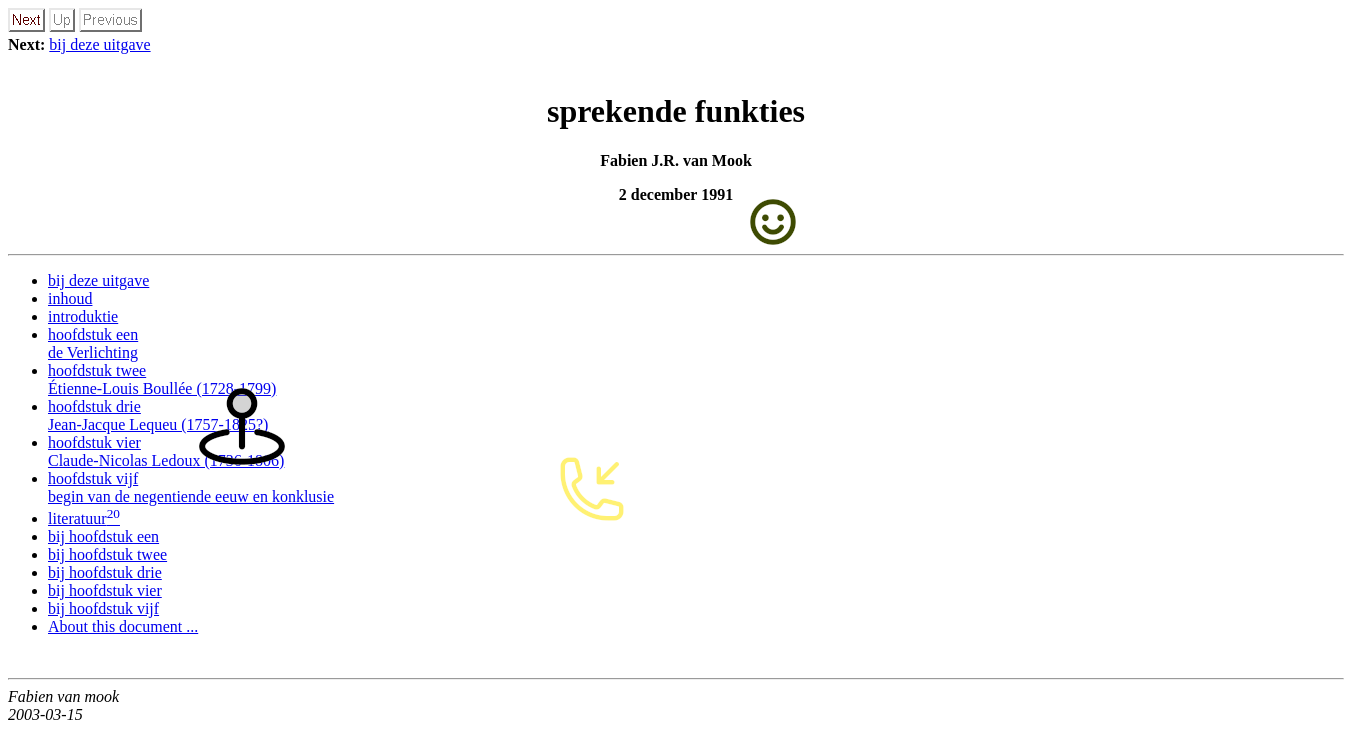  What do you see at coordinates (242, 428) in the screenshot?
I see `mark a location on the map` at bounding box center [242, 428].